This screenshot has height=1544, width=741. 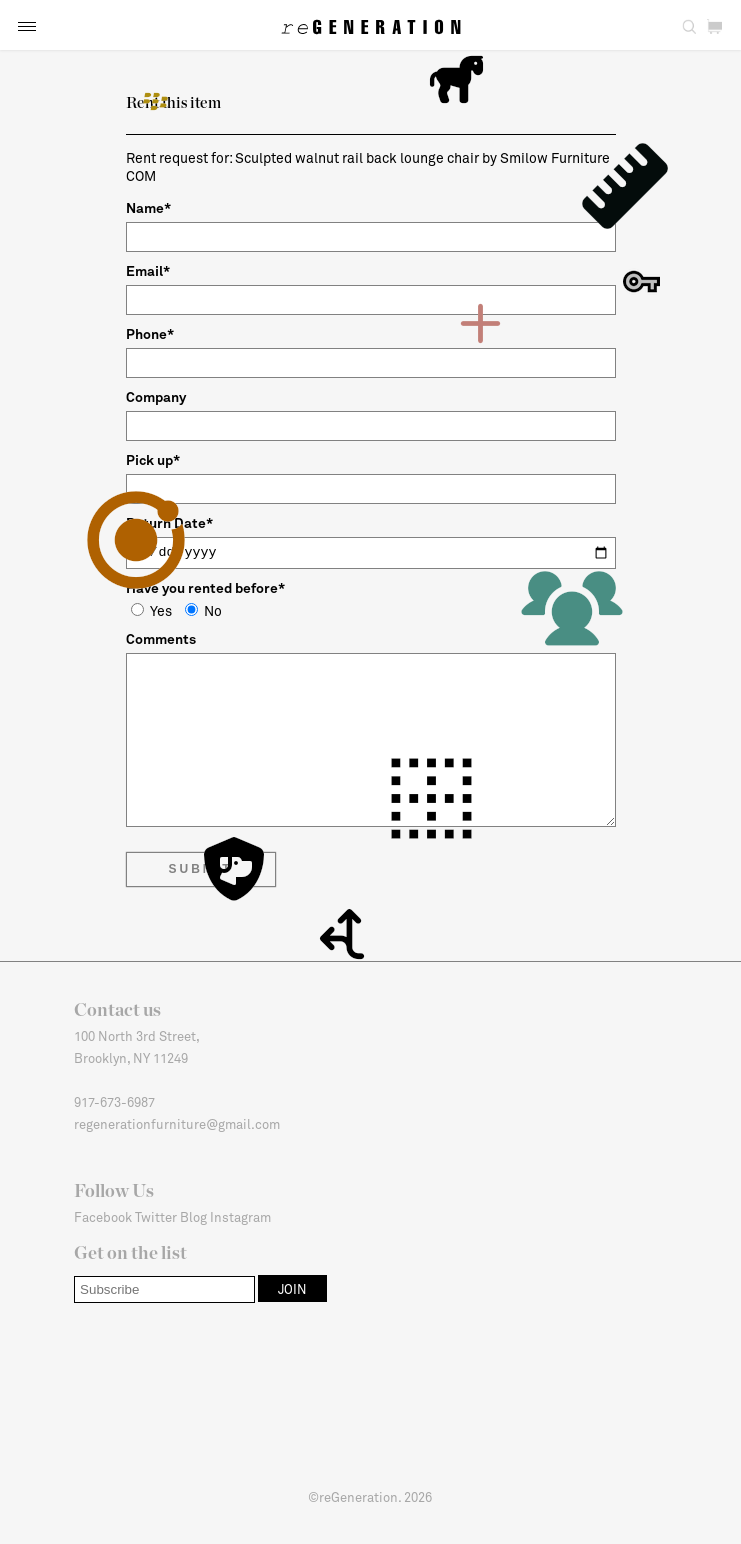 What do you see at coordinates (155, 101) in the screenshot?
I see `blackberry brand logo` at bounding box center [155, 101].